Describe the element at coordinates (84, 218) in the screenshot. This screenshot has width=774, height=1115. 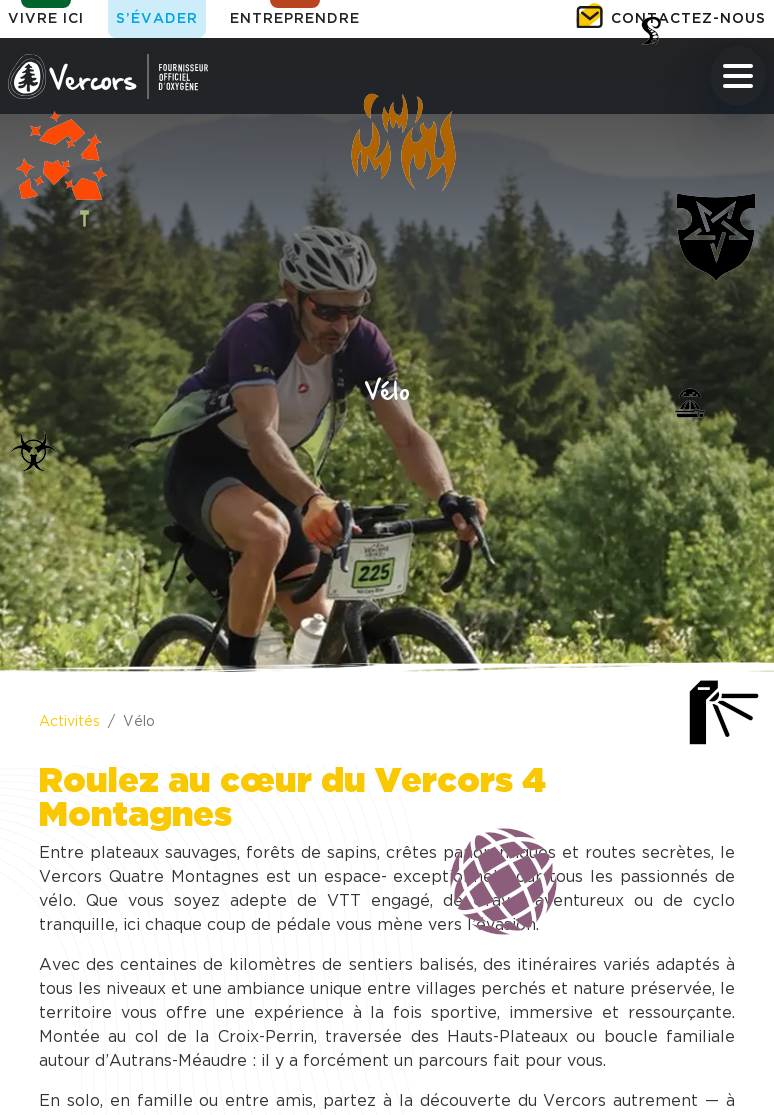
I see `activate trample ability in a card game` at that location.